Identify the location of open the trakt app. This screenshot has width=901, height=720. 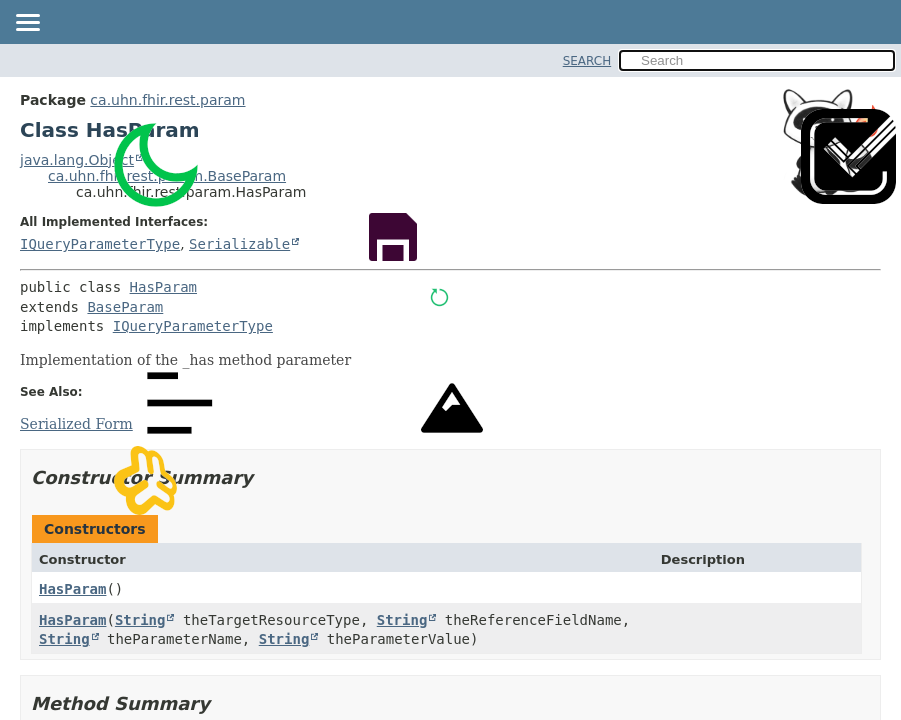
(848, 156).